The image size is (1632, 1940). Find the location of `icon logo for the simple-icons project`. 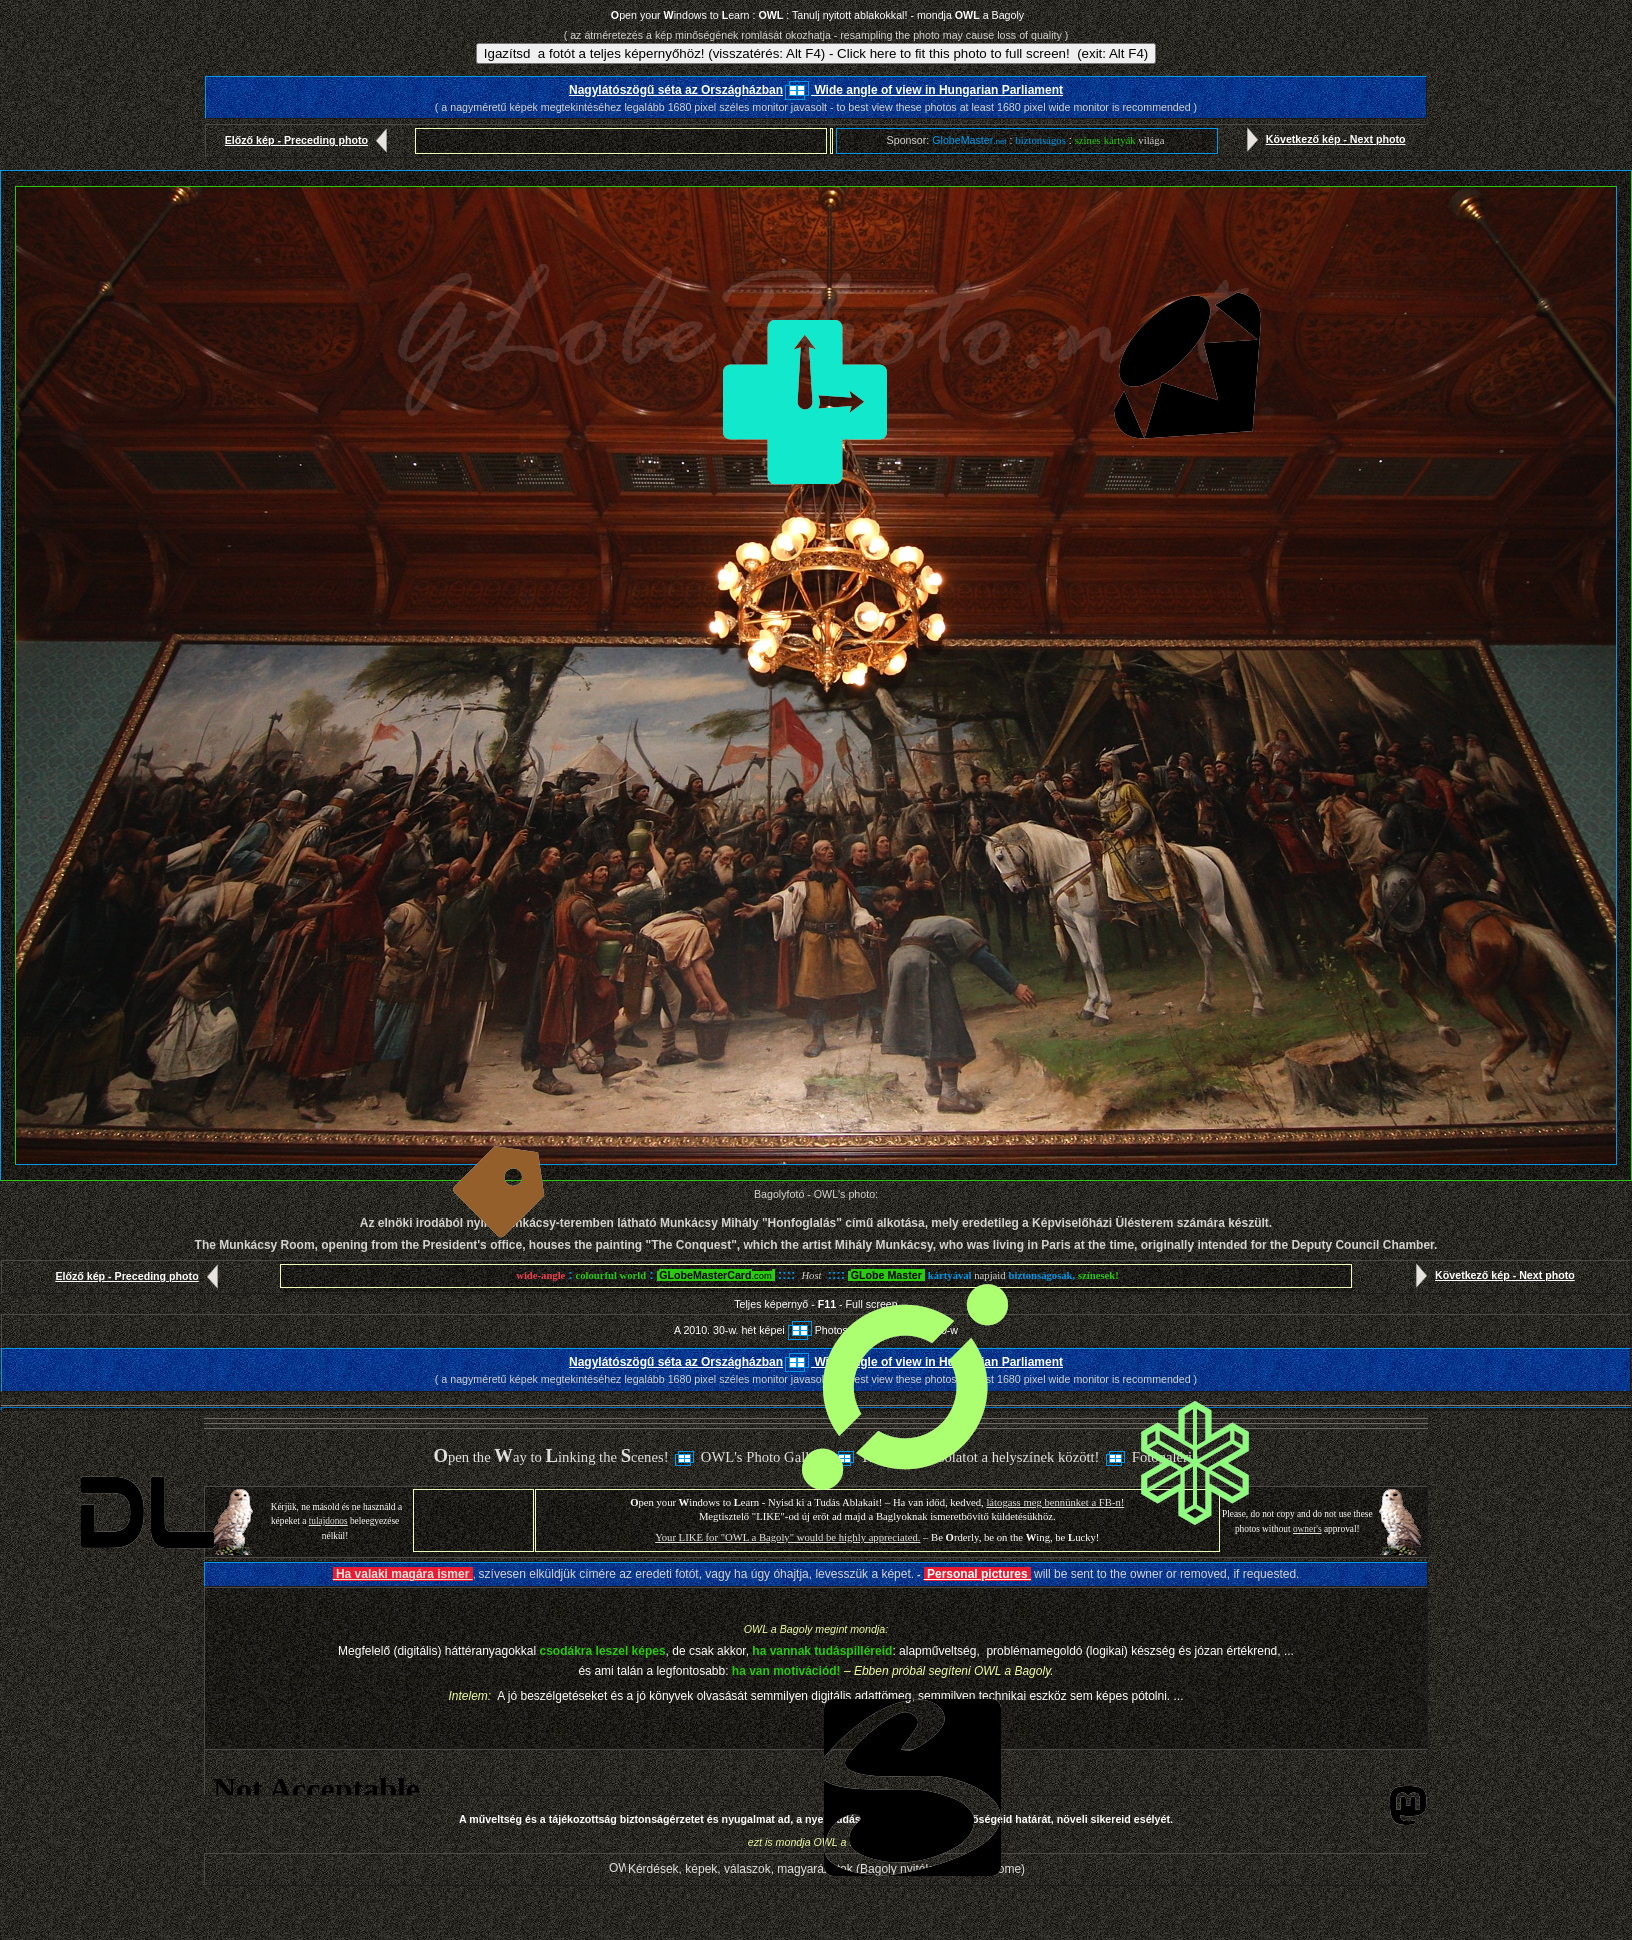

icon logo for the simple-icons project is located at coordinates (905, 1387).